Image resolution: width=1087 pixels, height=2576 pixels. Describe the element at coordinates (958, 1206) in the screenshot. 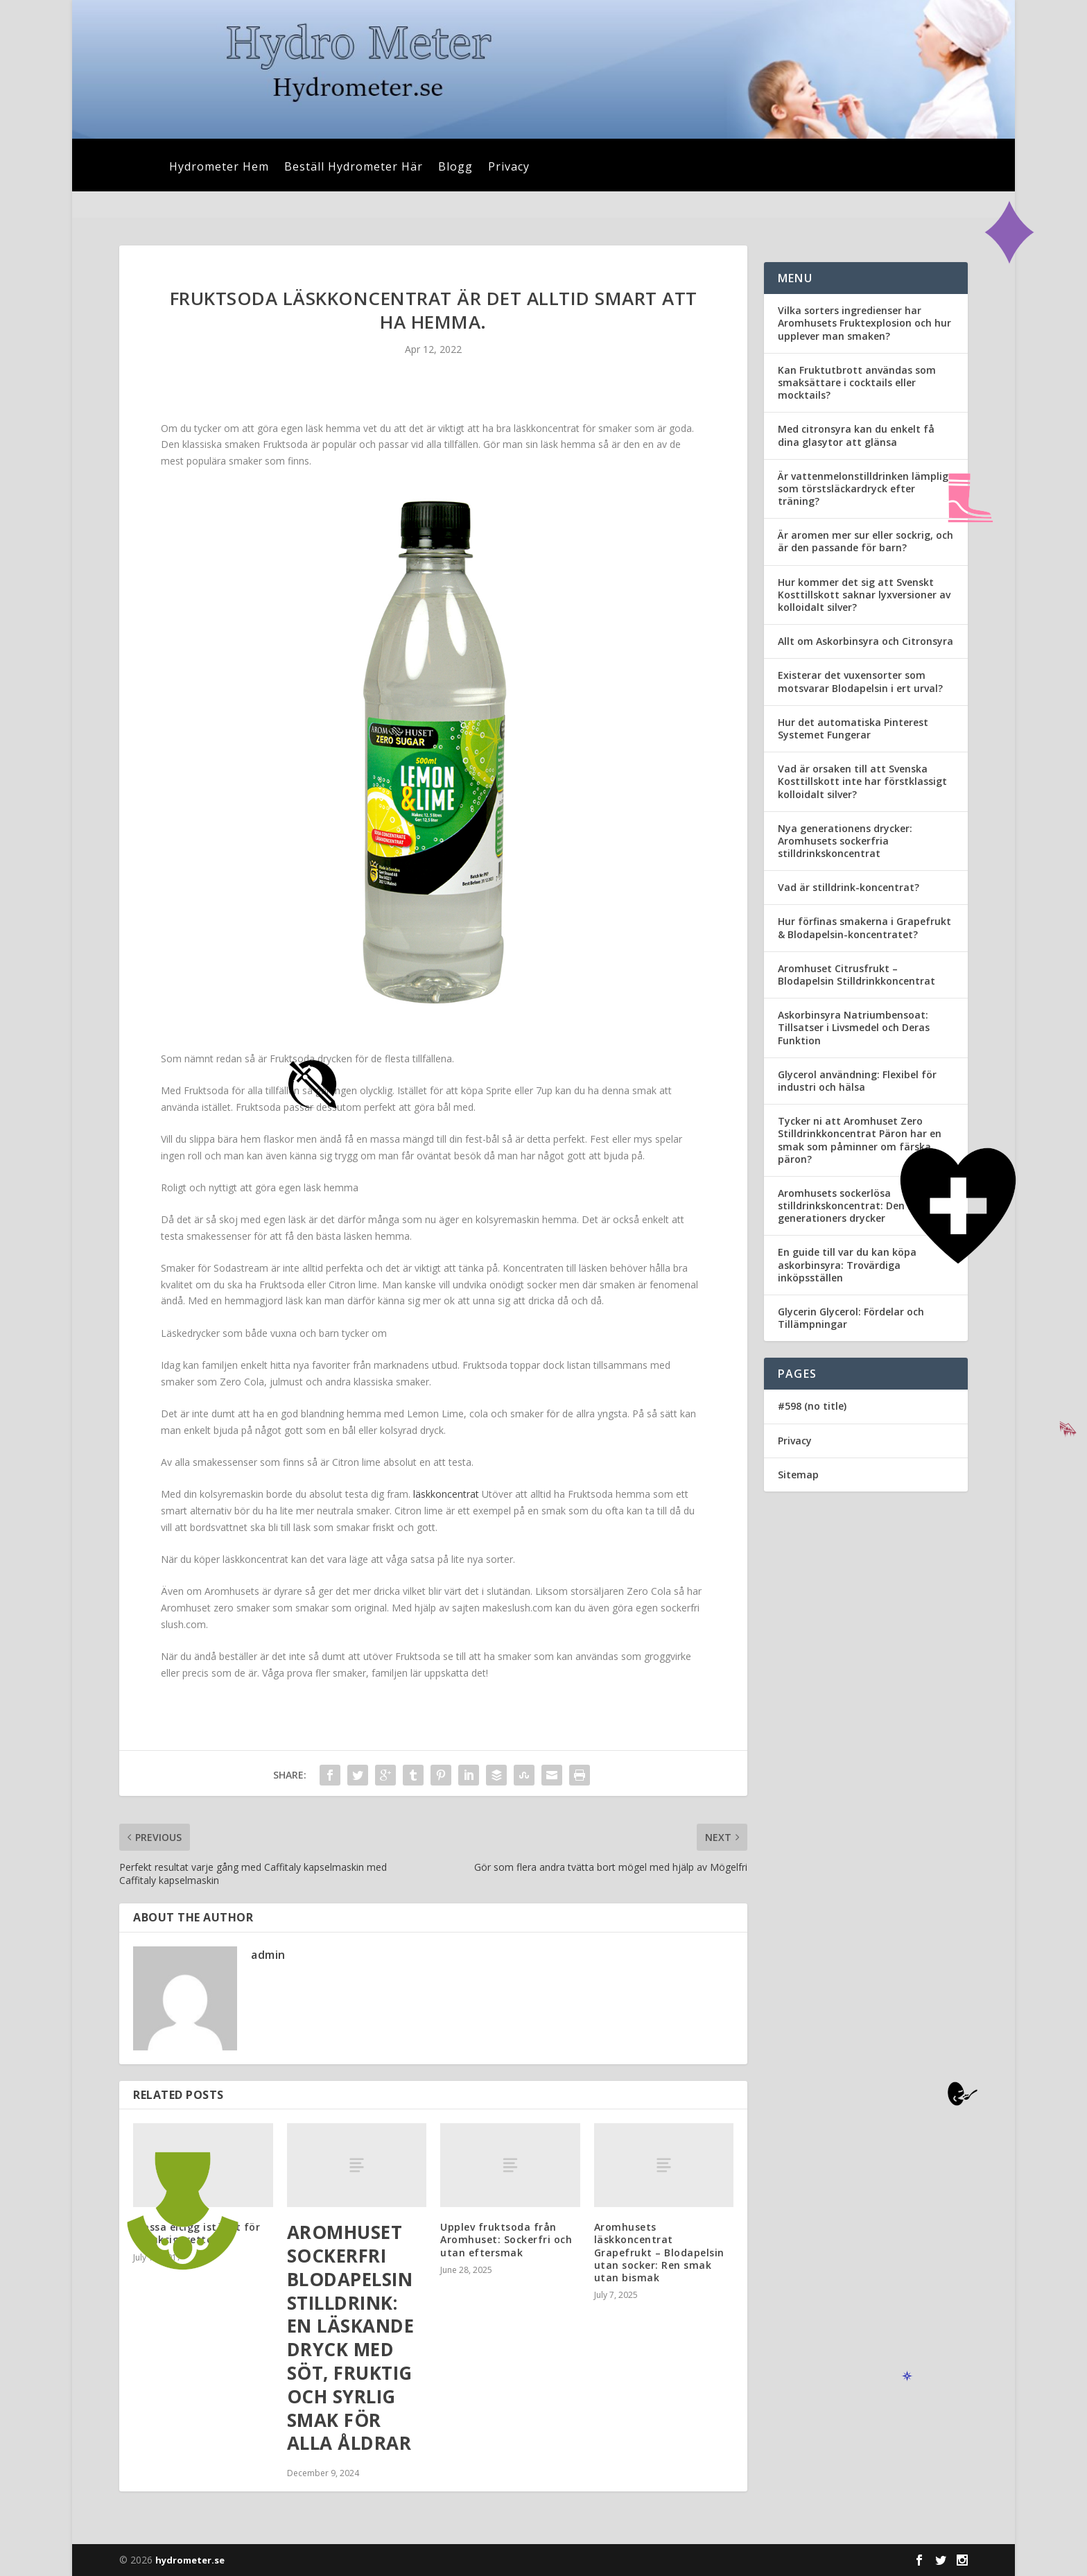

I see `add to favorites` at that location.